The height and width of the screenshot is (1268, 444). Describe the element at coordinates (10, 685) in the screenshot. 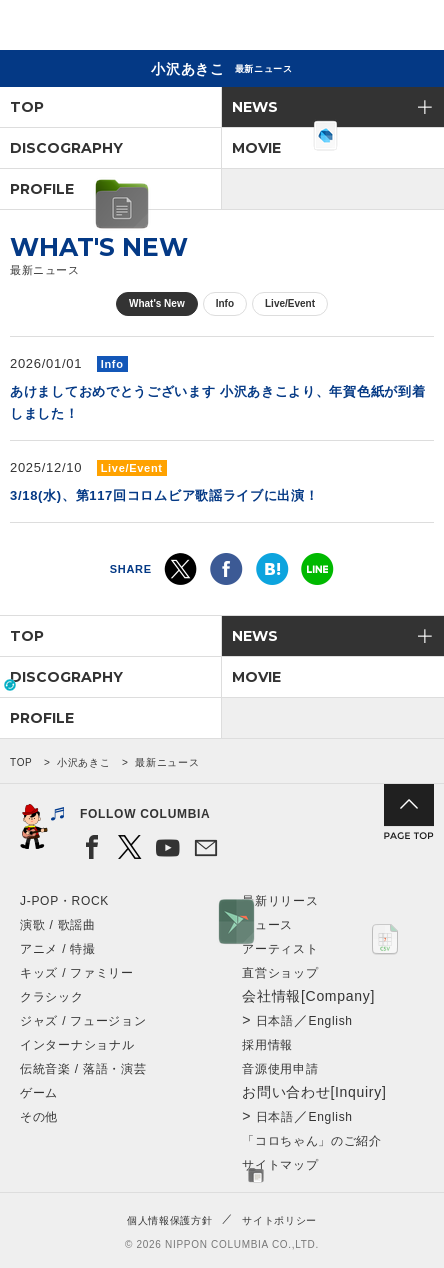

I see `indicates file or folder is currently syncing` at that location.